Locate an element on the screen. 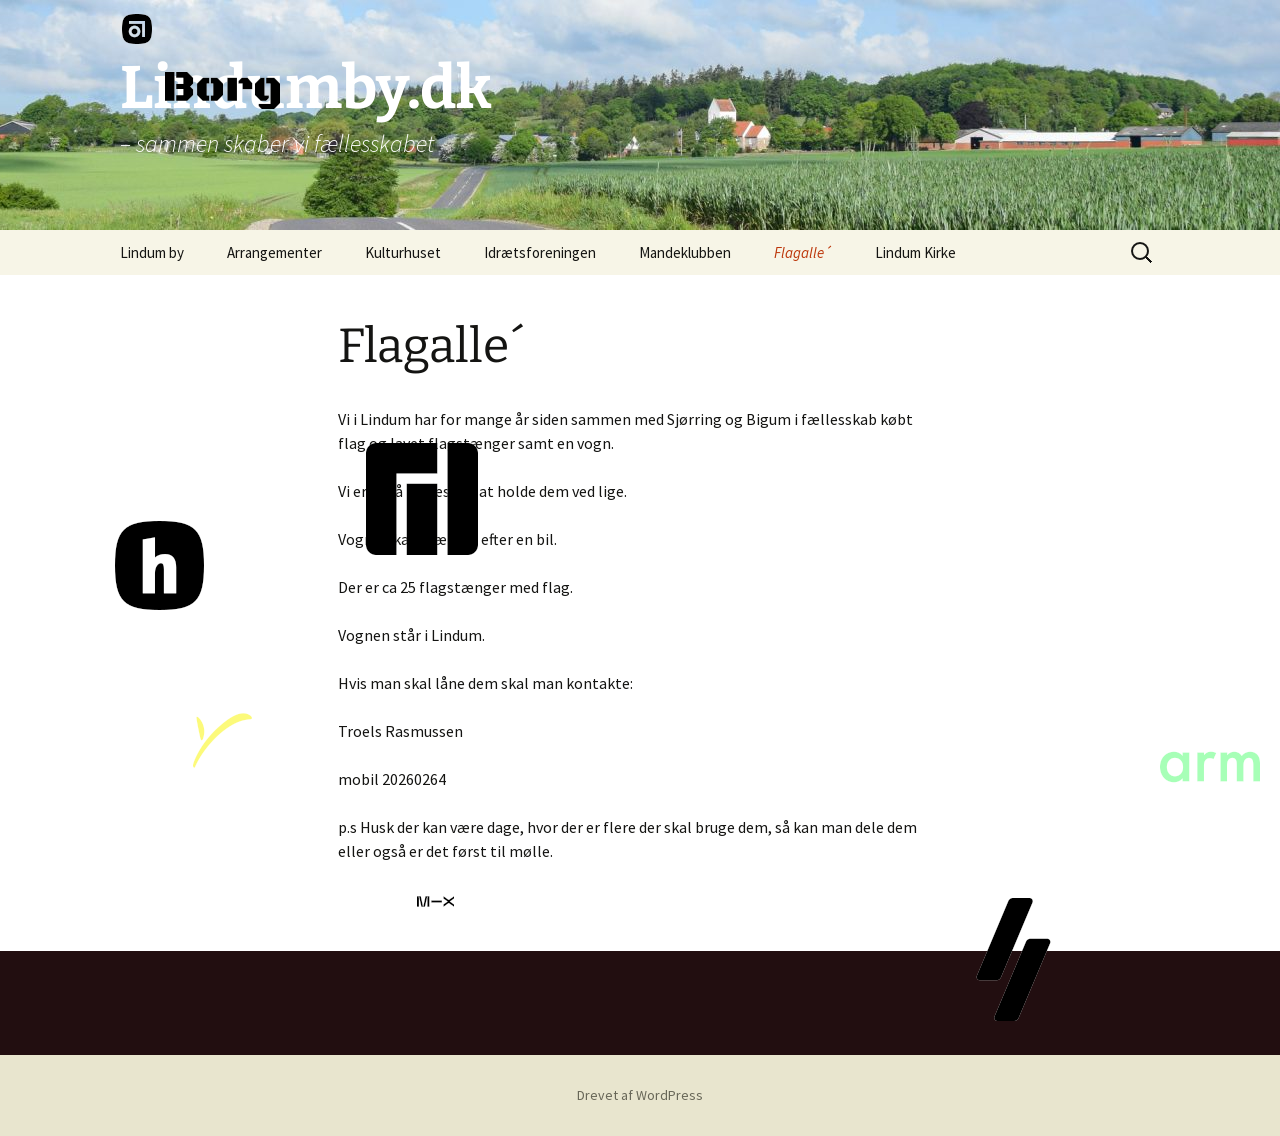  manjaro linux operating system logo is located at coordinates (422, 499).